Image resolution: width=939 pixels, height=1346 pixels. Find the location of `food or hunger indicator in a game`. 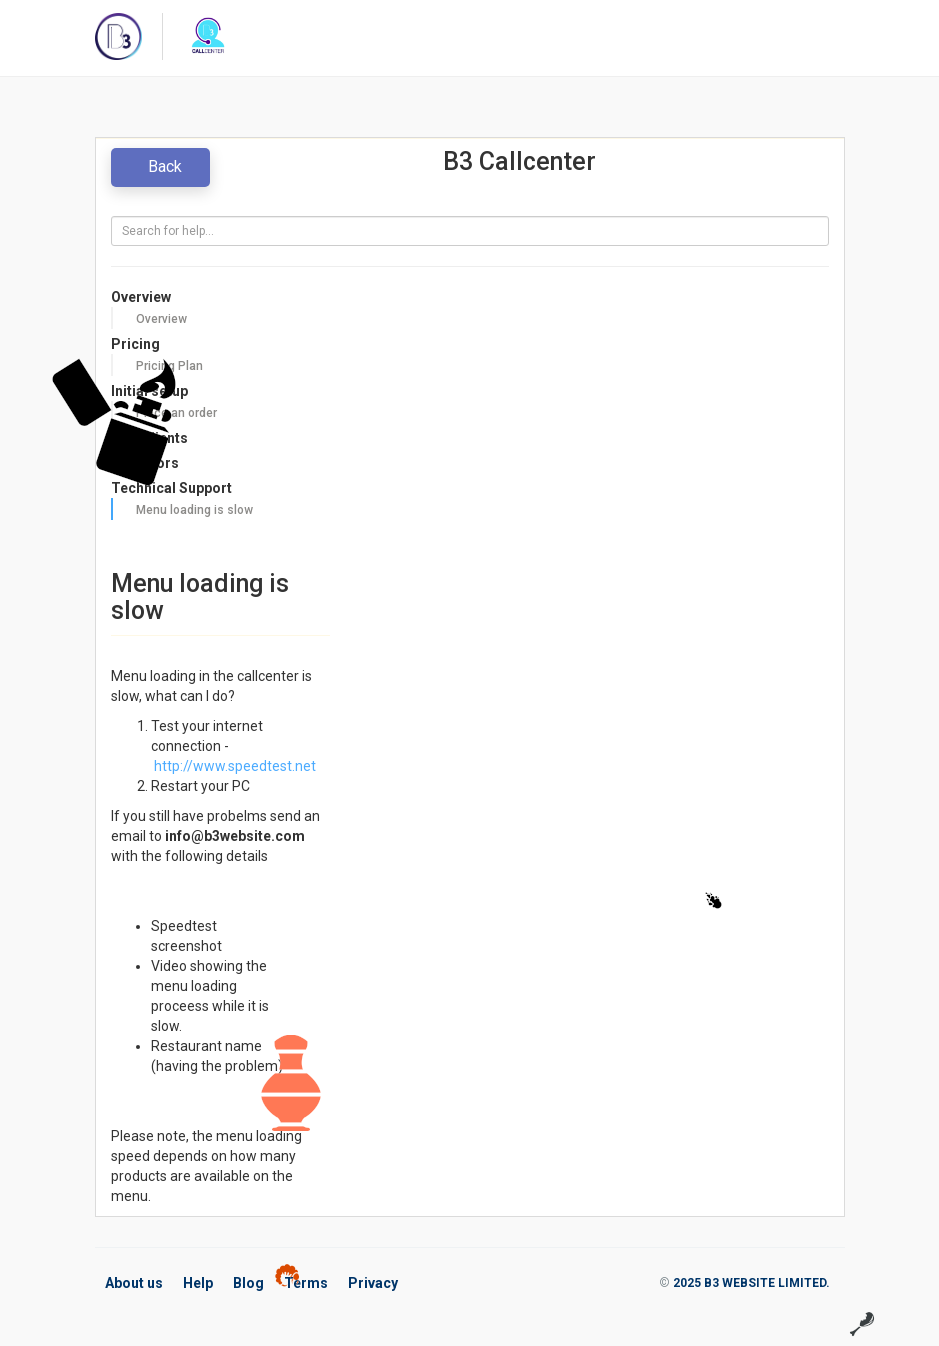

food or hunger indicator in a game is located at coordinates (862, 1324).